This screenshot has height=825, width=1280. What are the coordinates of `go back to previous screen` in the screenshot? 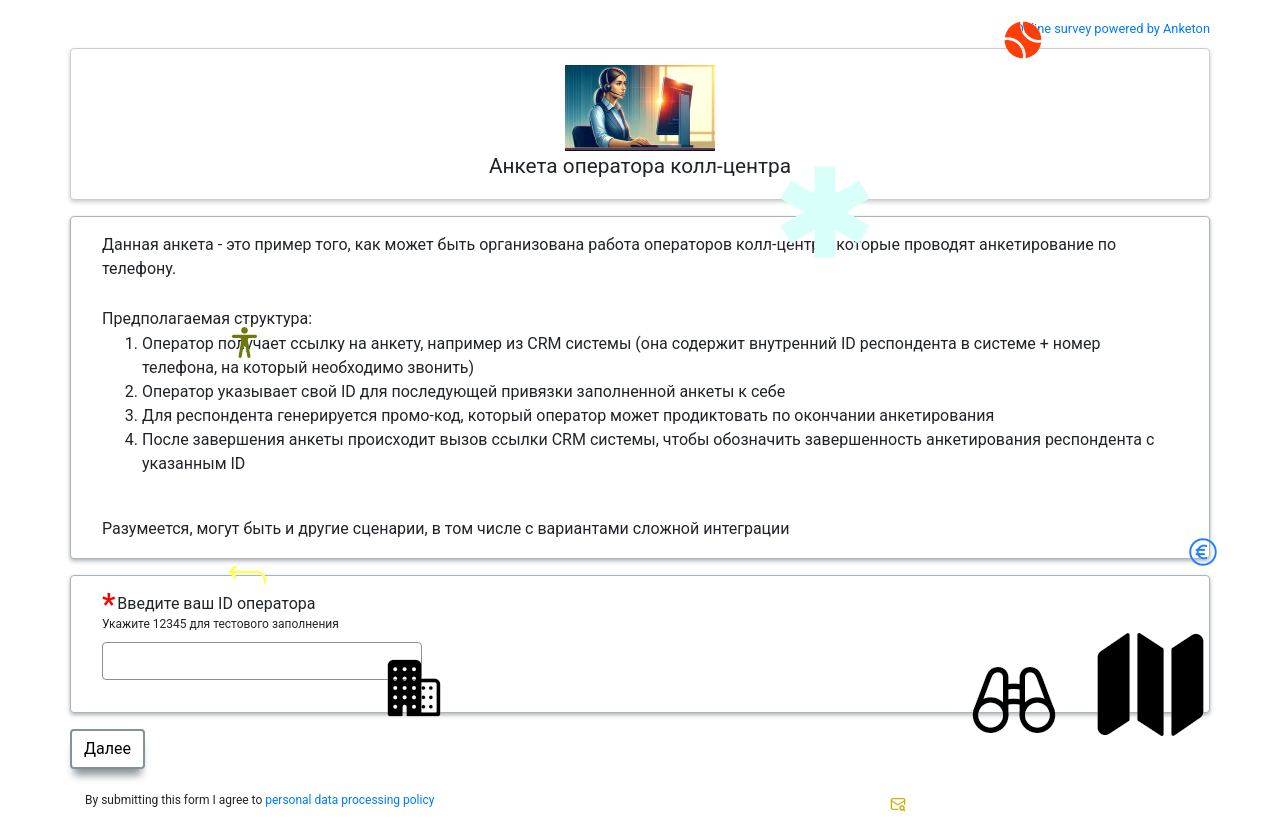 It's located at (247, 574).